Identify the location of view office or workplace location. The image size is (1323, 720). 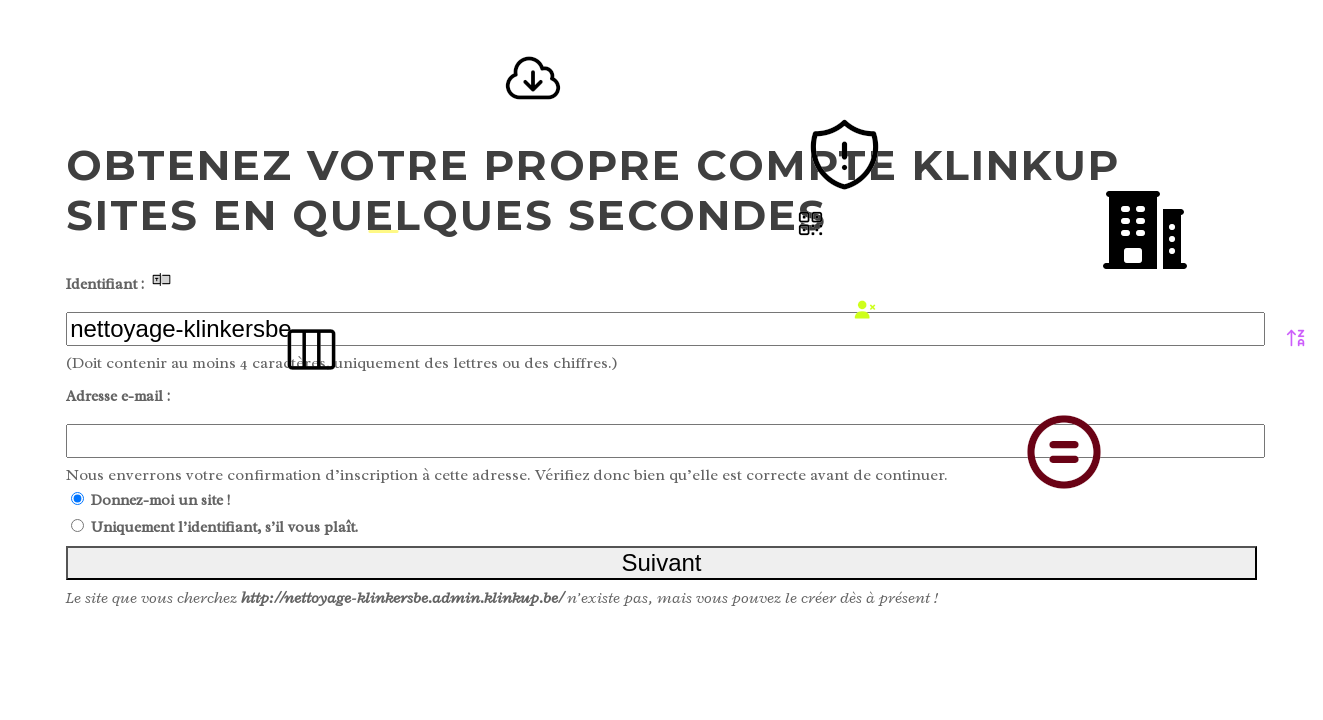
(1145, 230).